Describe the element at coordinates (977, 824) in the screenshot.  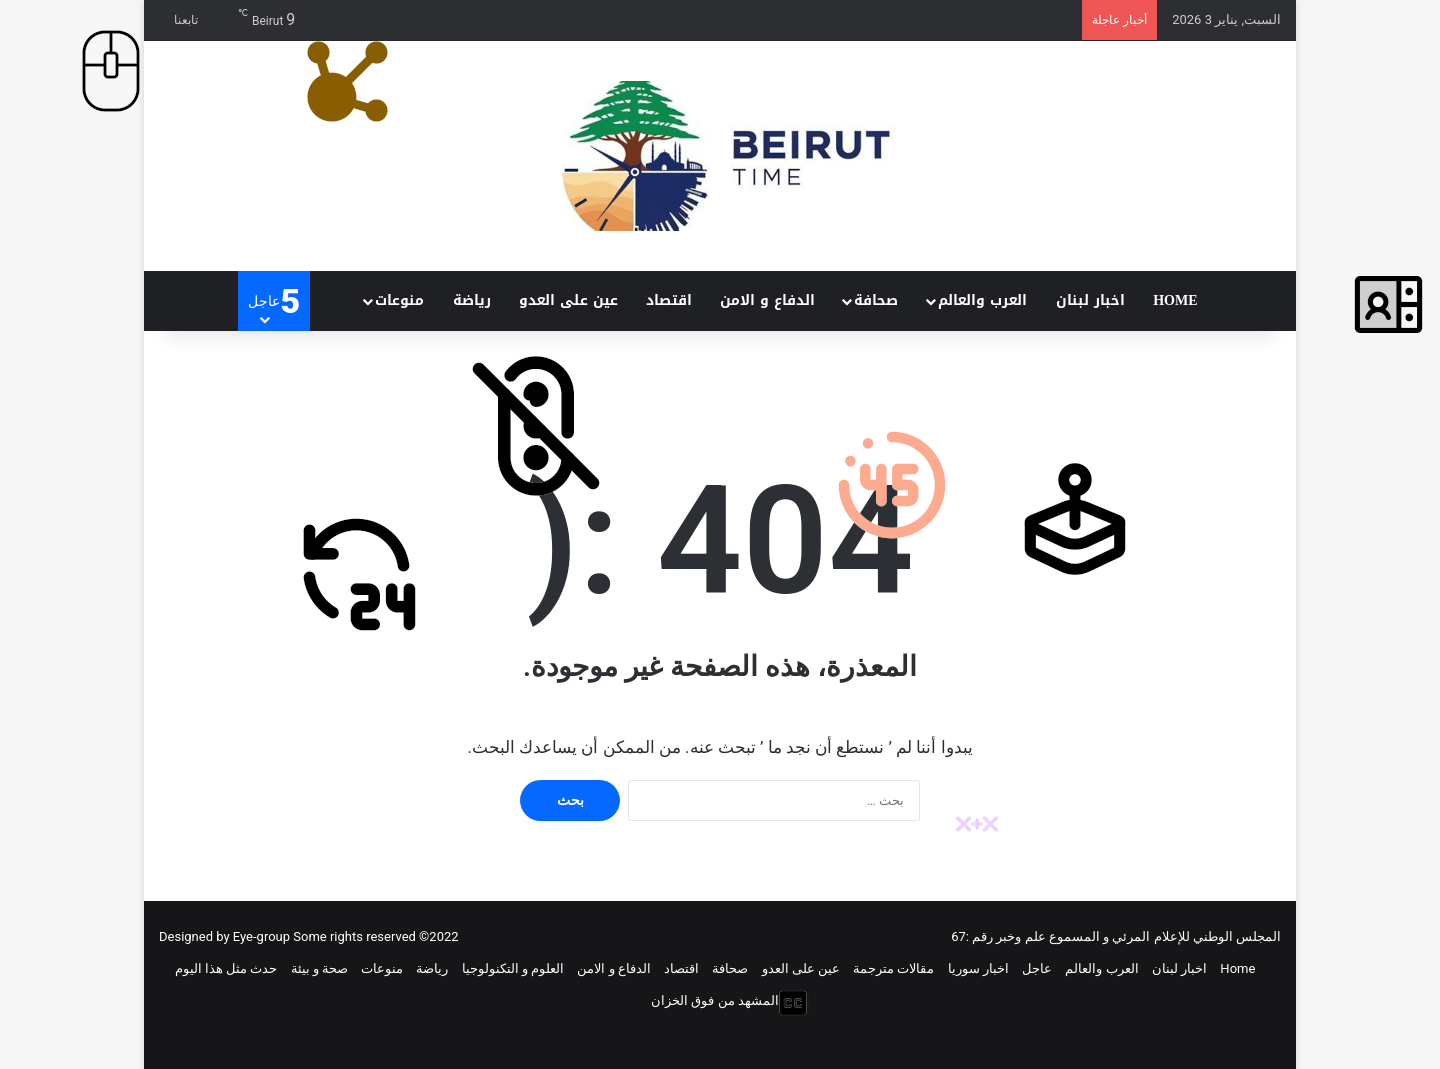
I see `mathematical expression or formula input` at that location.